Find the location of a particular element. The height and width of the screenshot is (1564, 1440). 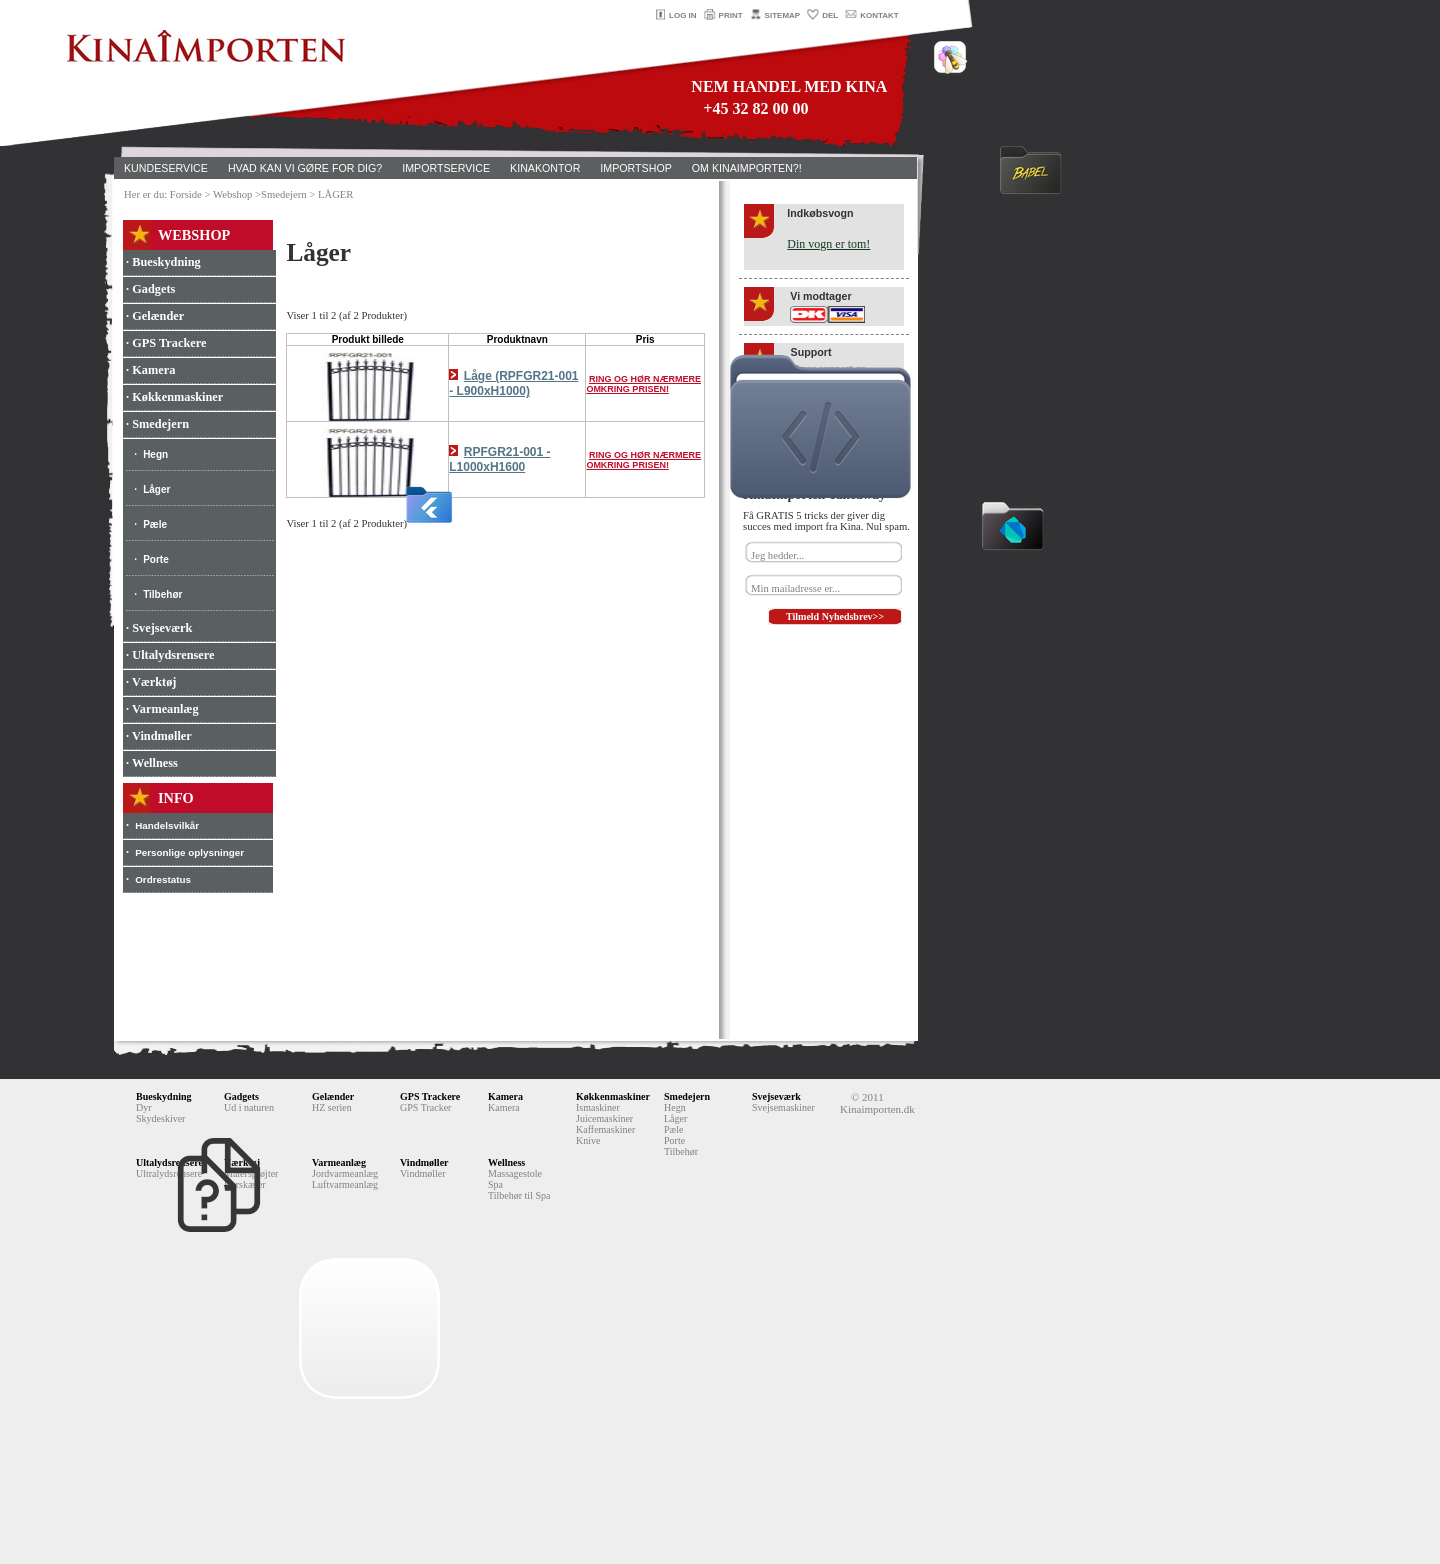

blank app icon template for customization is located at coordinates (369, 1328).